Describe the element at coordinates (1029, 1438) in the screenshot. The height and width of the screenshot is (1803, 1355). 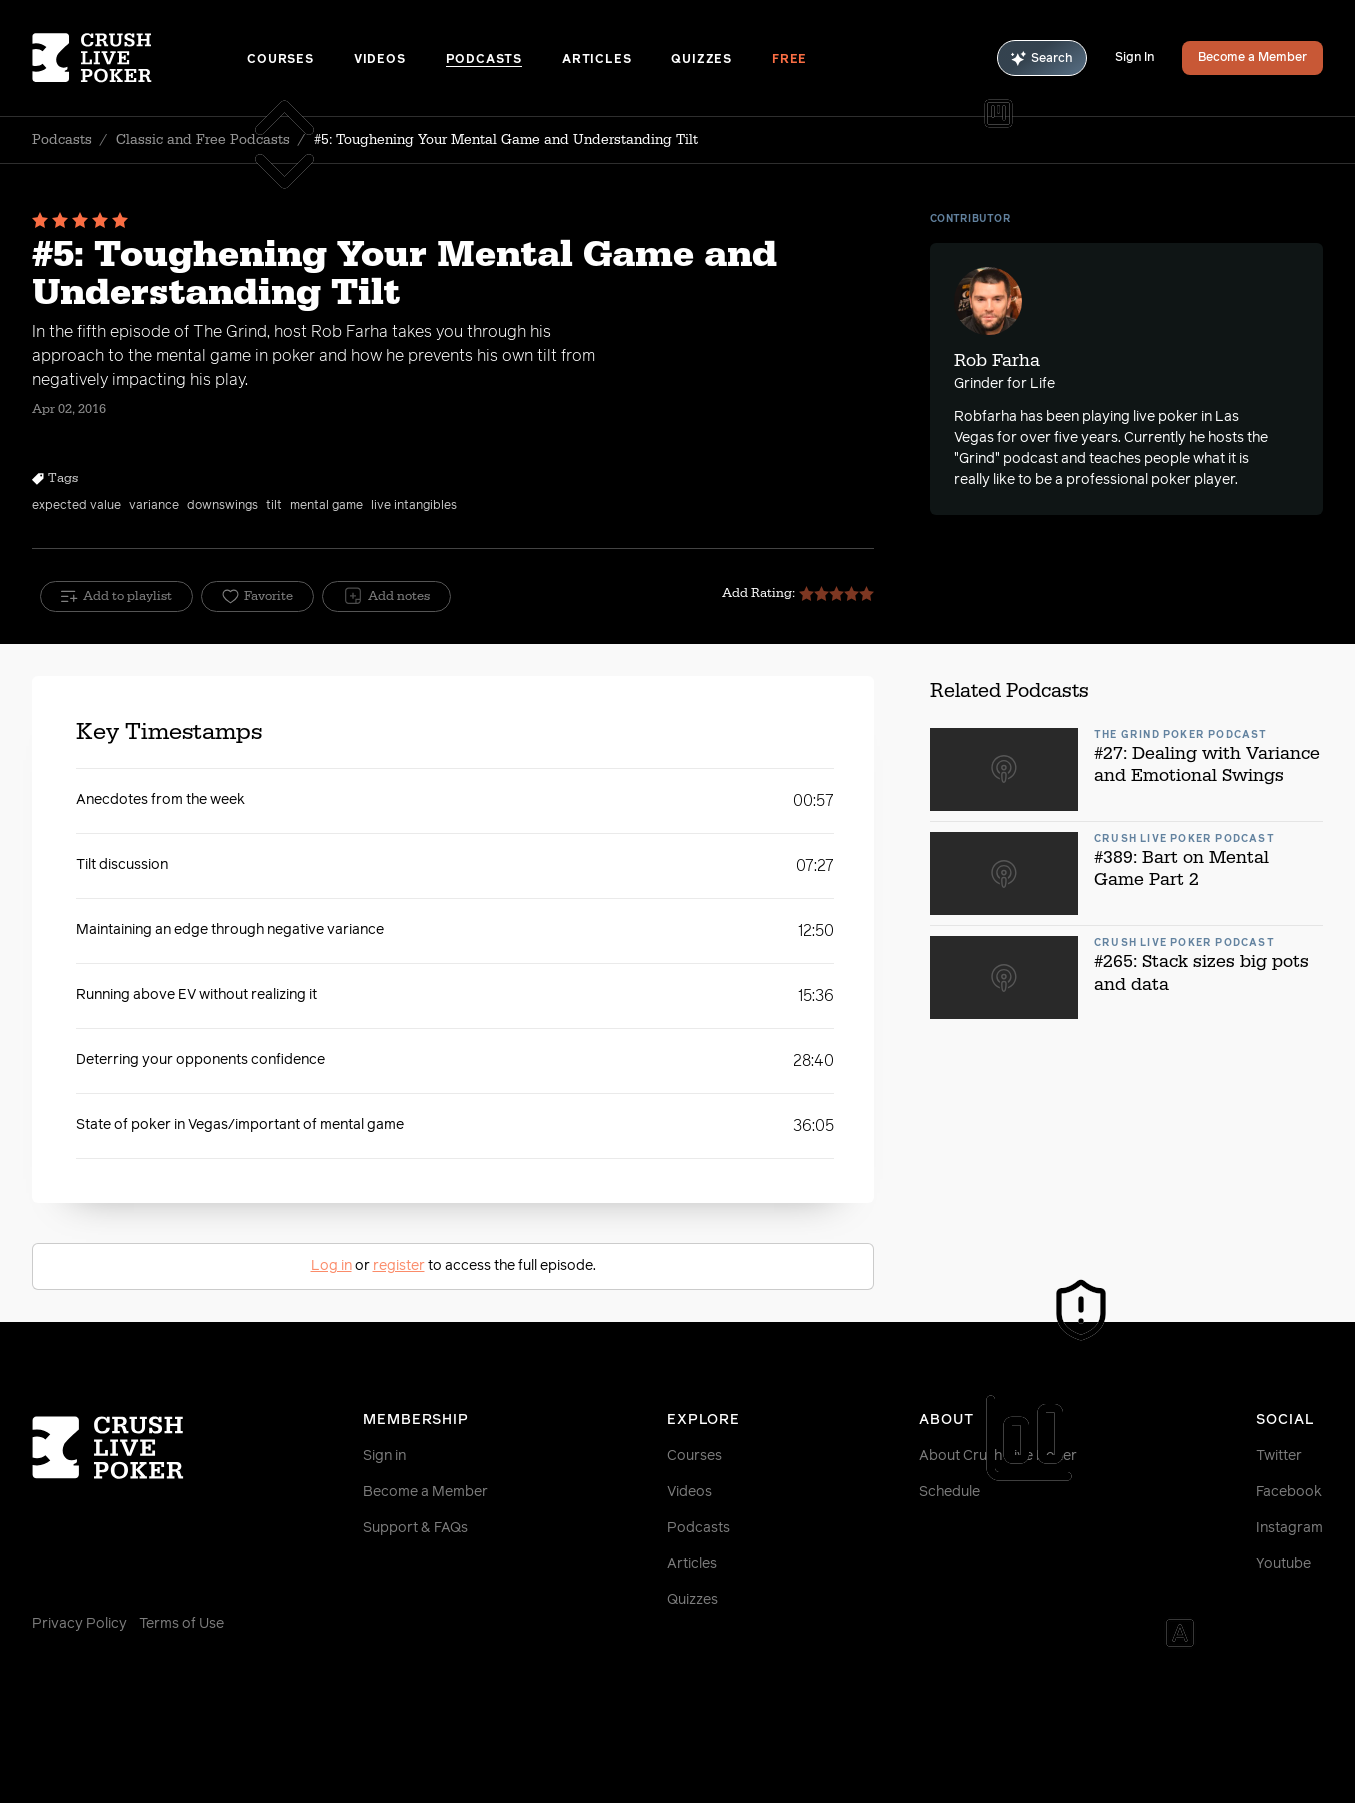
I see `view analytics or statistics dashboard` at that location.